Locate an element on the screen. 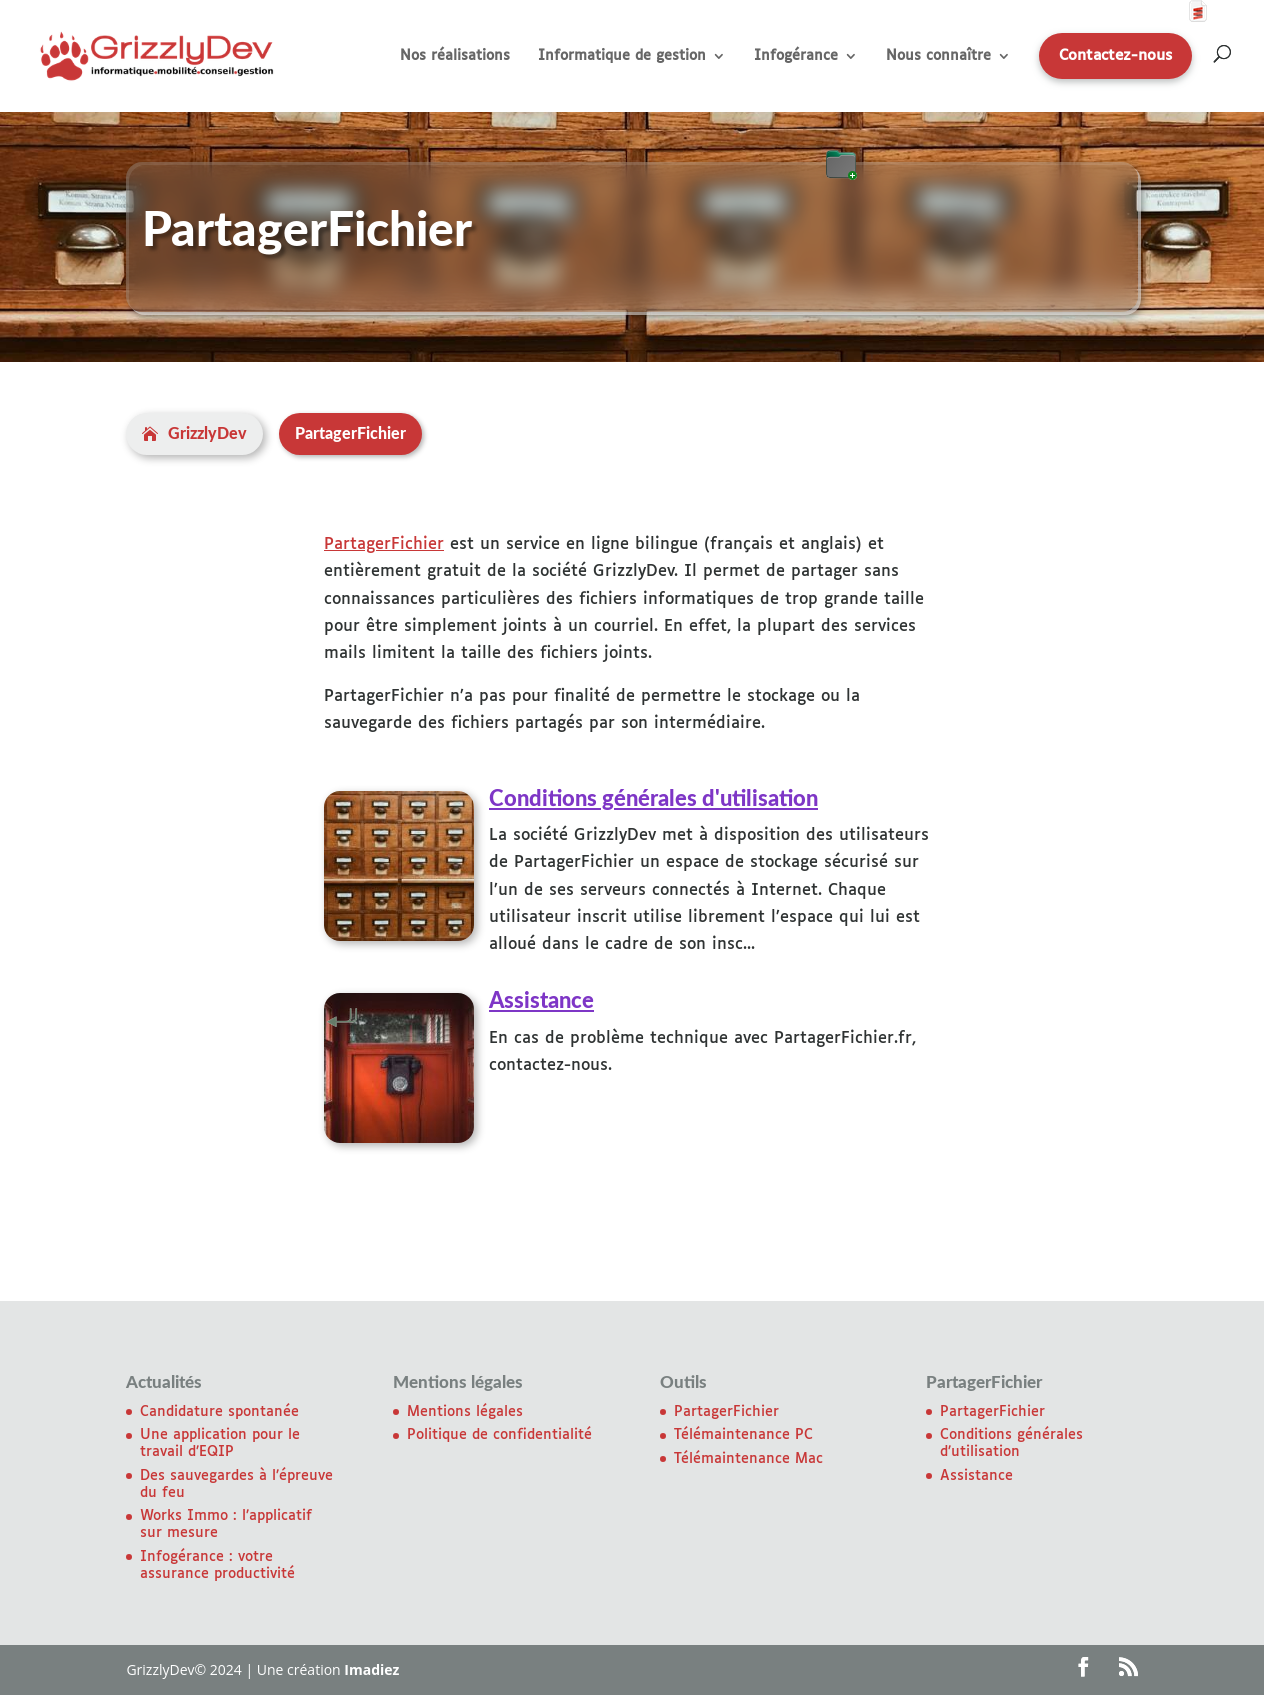 This screenshot has width=1264, height=1695. a scala programming language source file is located at coordinates (1198, 11).